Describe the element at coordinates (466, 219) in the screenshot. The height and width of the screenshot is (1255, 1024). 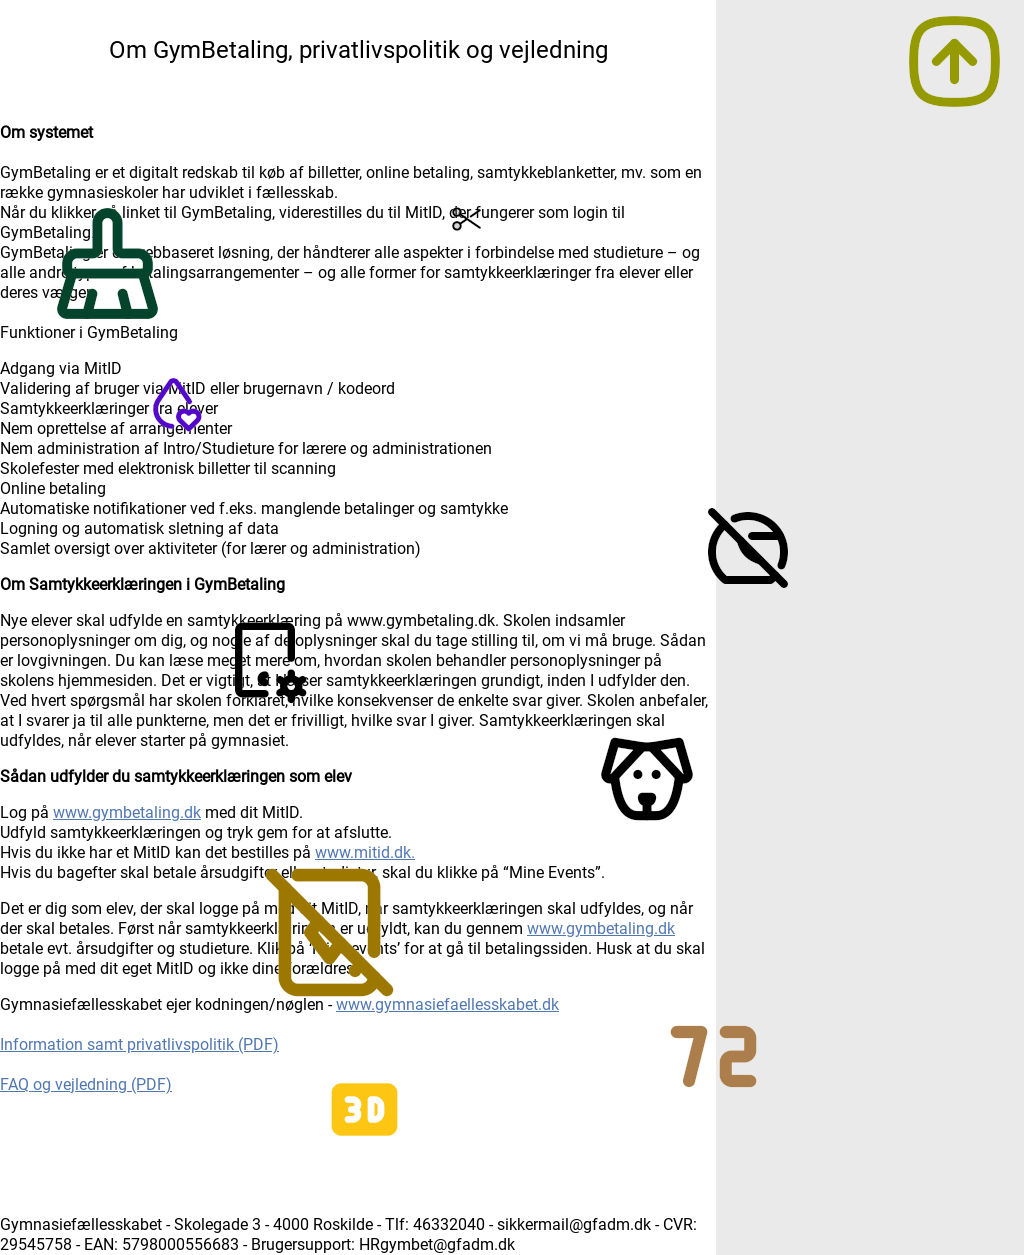
I see `cut selected content` at that location.